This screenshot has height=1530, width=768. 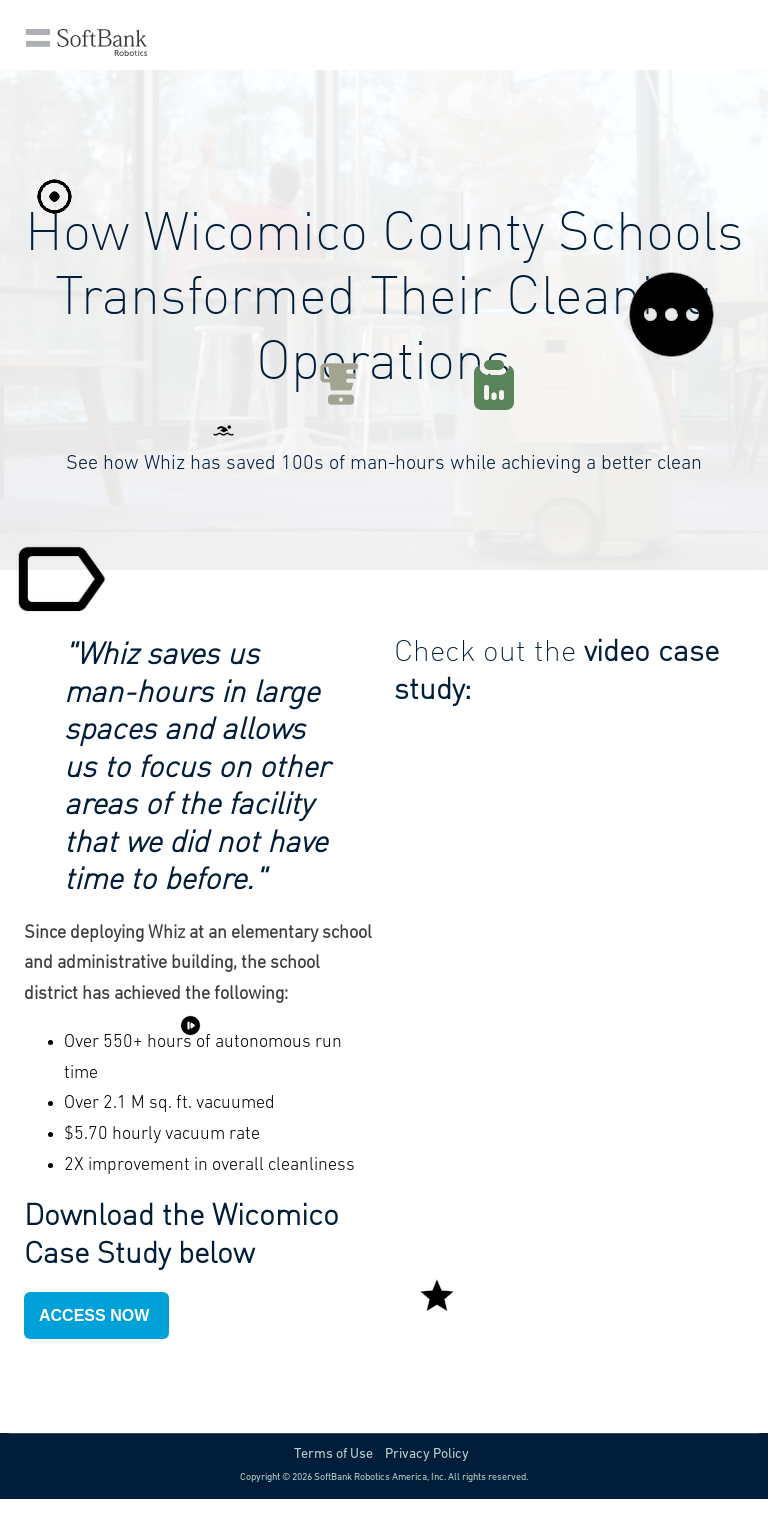 What do you see at coordinates (437, 1296) in the screenshot?
I see `add item to favorites` at bounding box center [437, 1296].